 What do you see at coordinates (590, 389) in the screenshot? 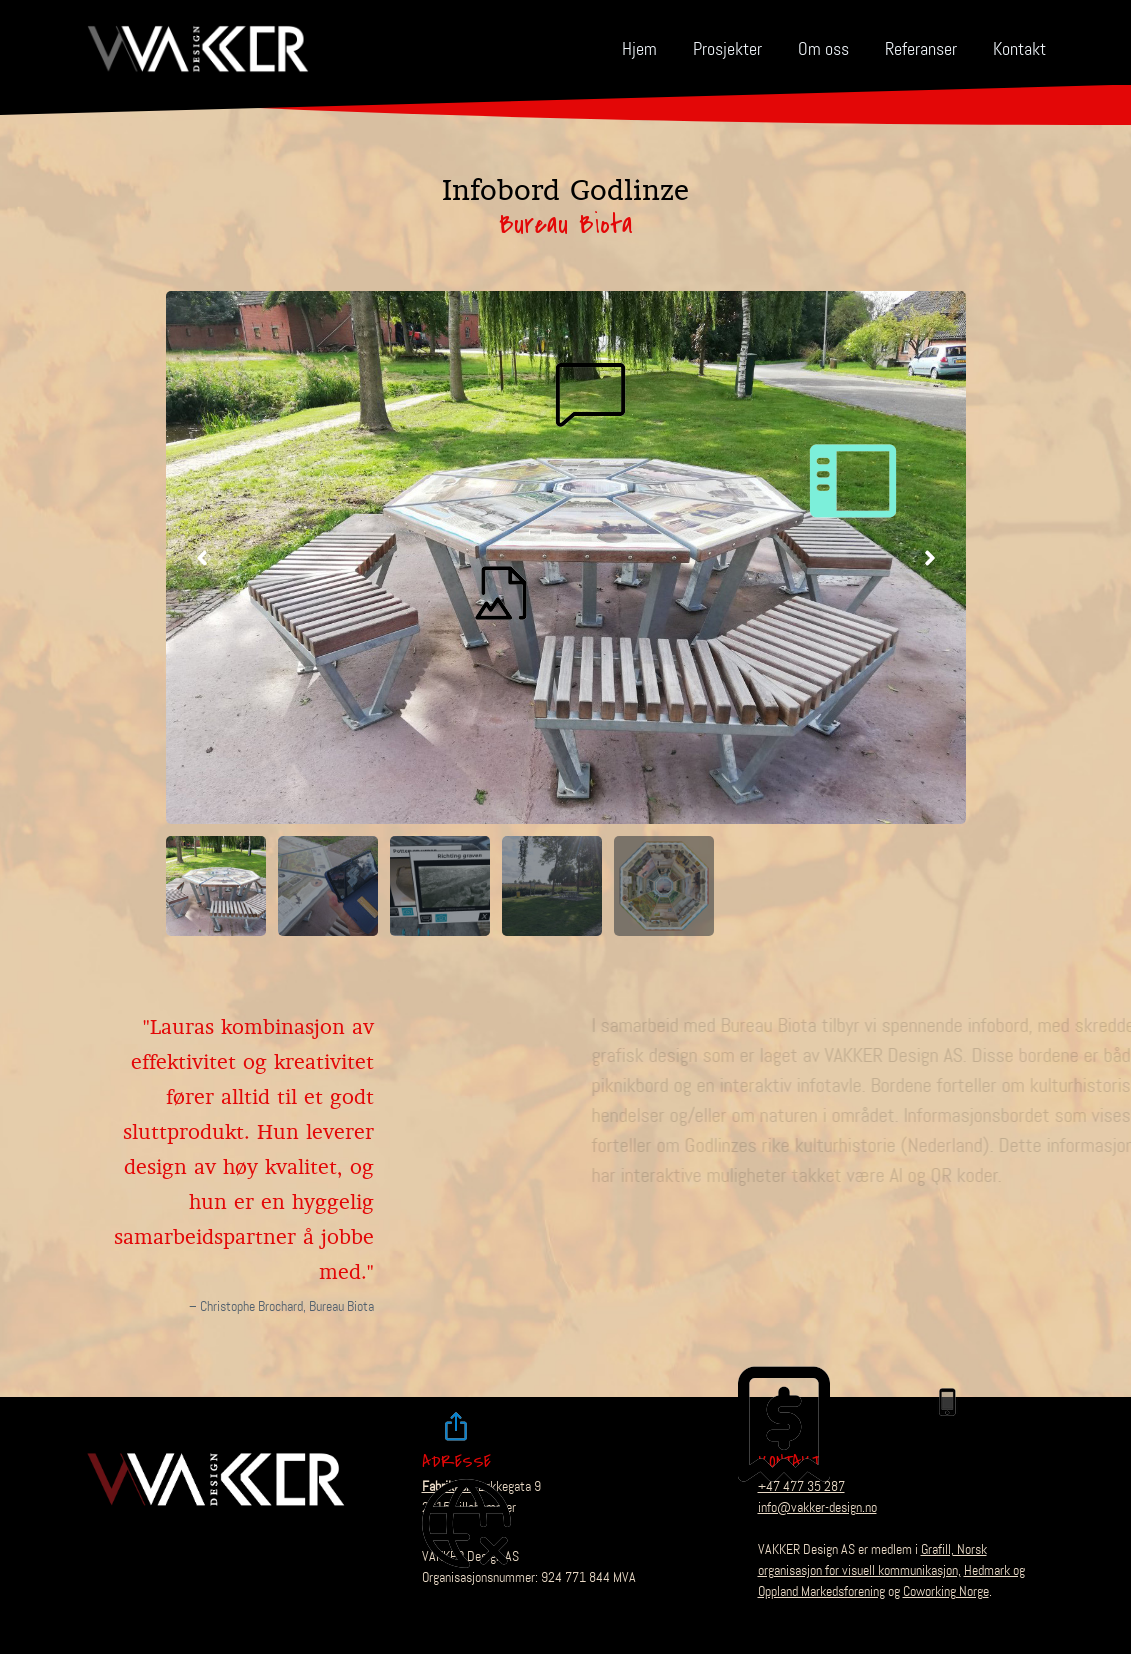
I see `open chat or messaging` at bounding box center [590, 389].